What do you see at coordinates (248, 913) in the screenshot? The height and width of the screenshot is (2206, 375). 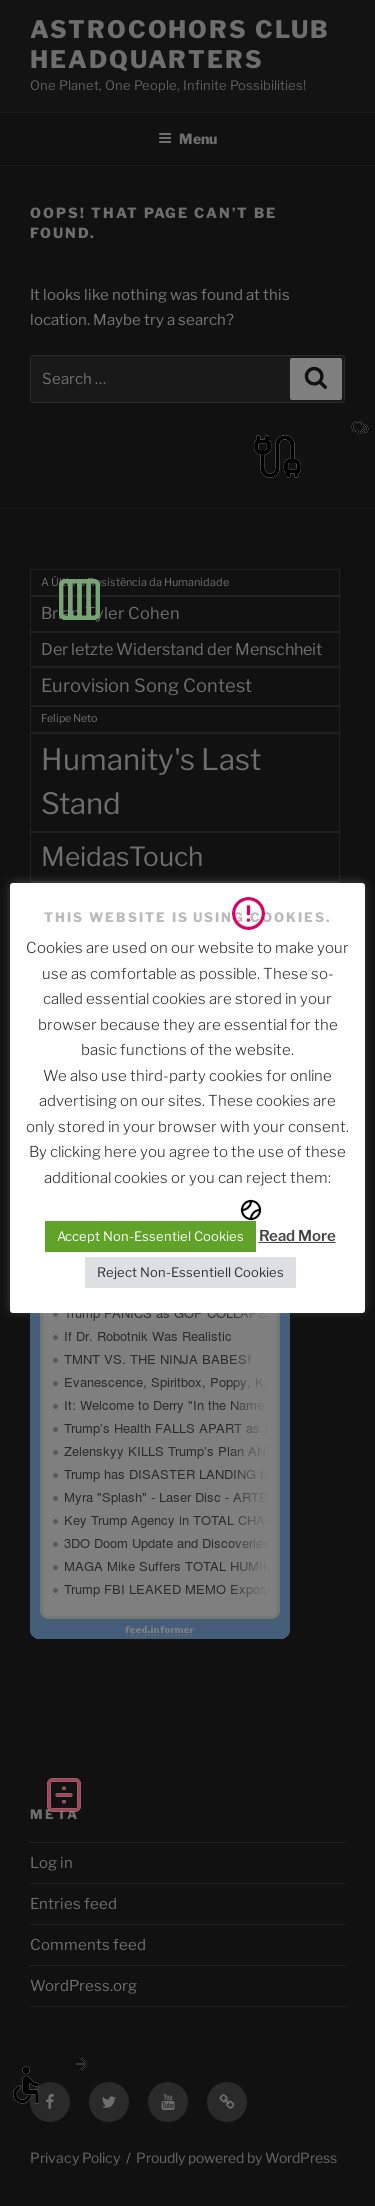 I see `indicates a warning or alert requiring attention` at bounding box center [248, 913].